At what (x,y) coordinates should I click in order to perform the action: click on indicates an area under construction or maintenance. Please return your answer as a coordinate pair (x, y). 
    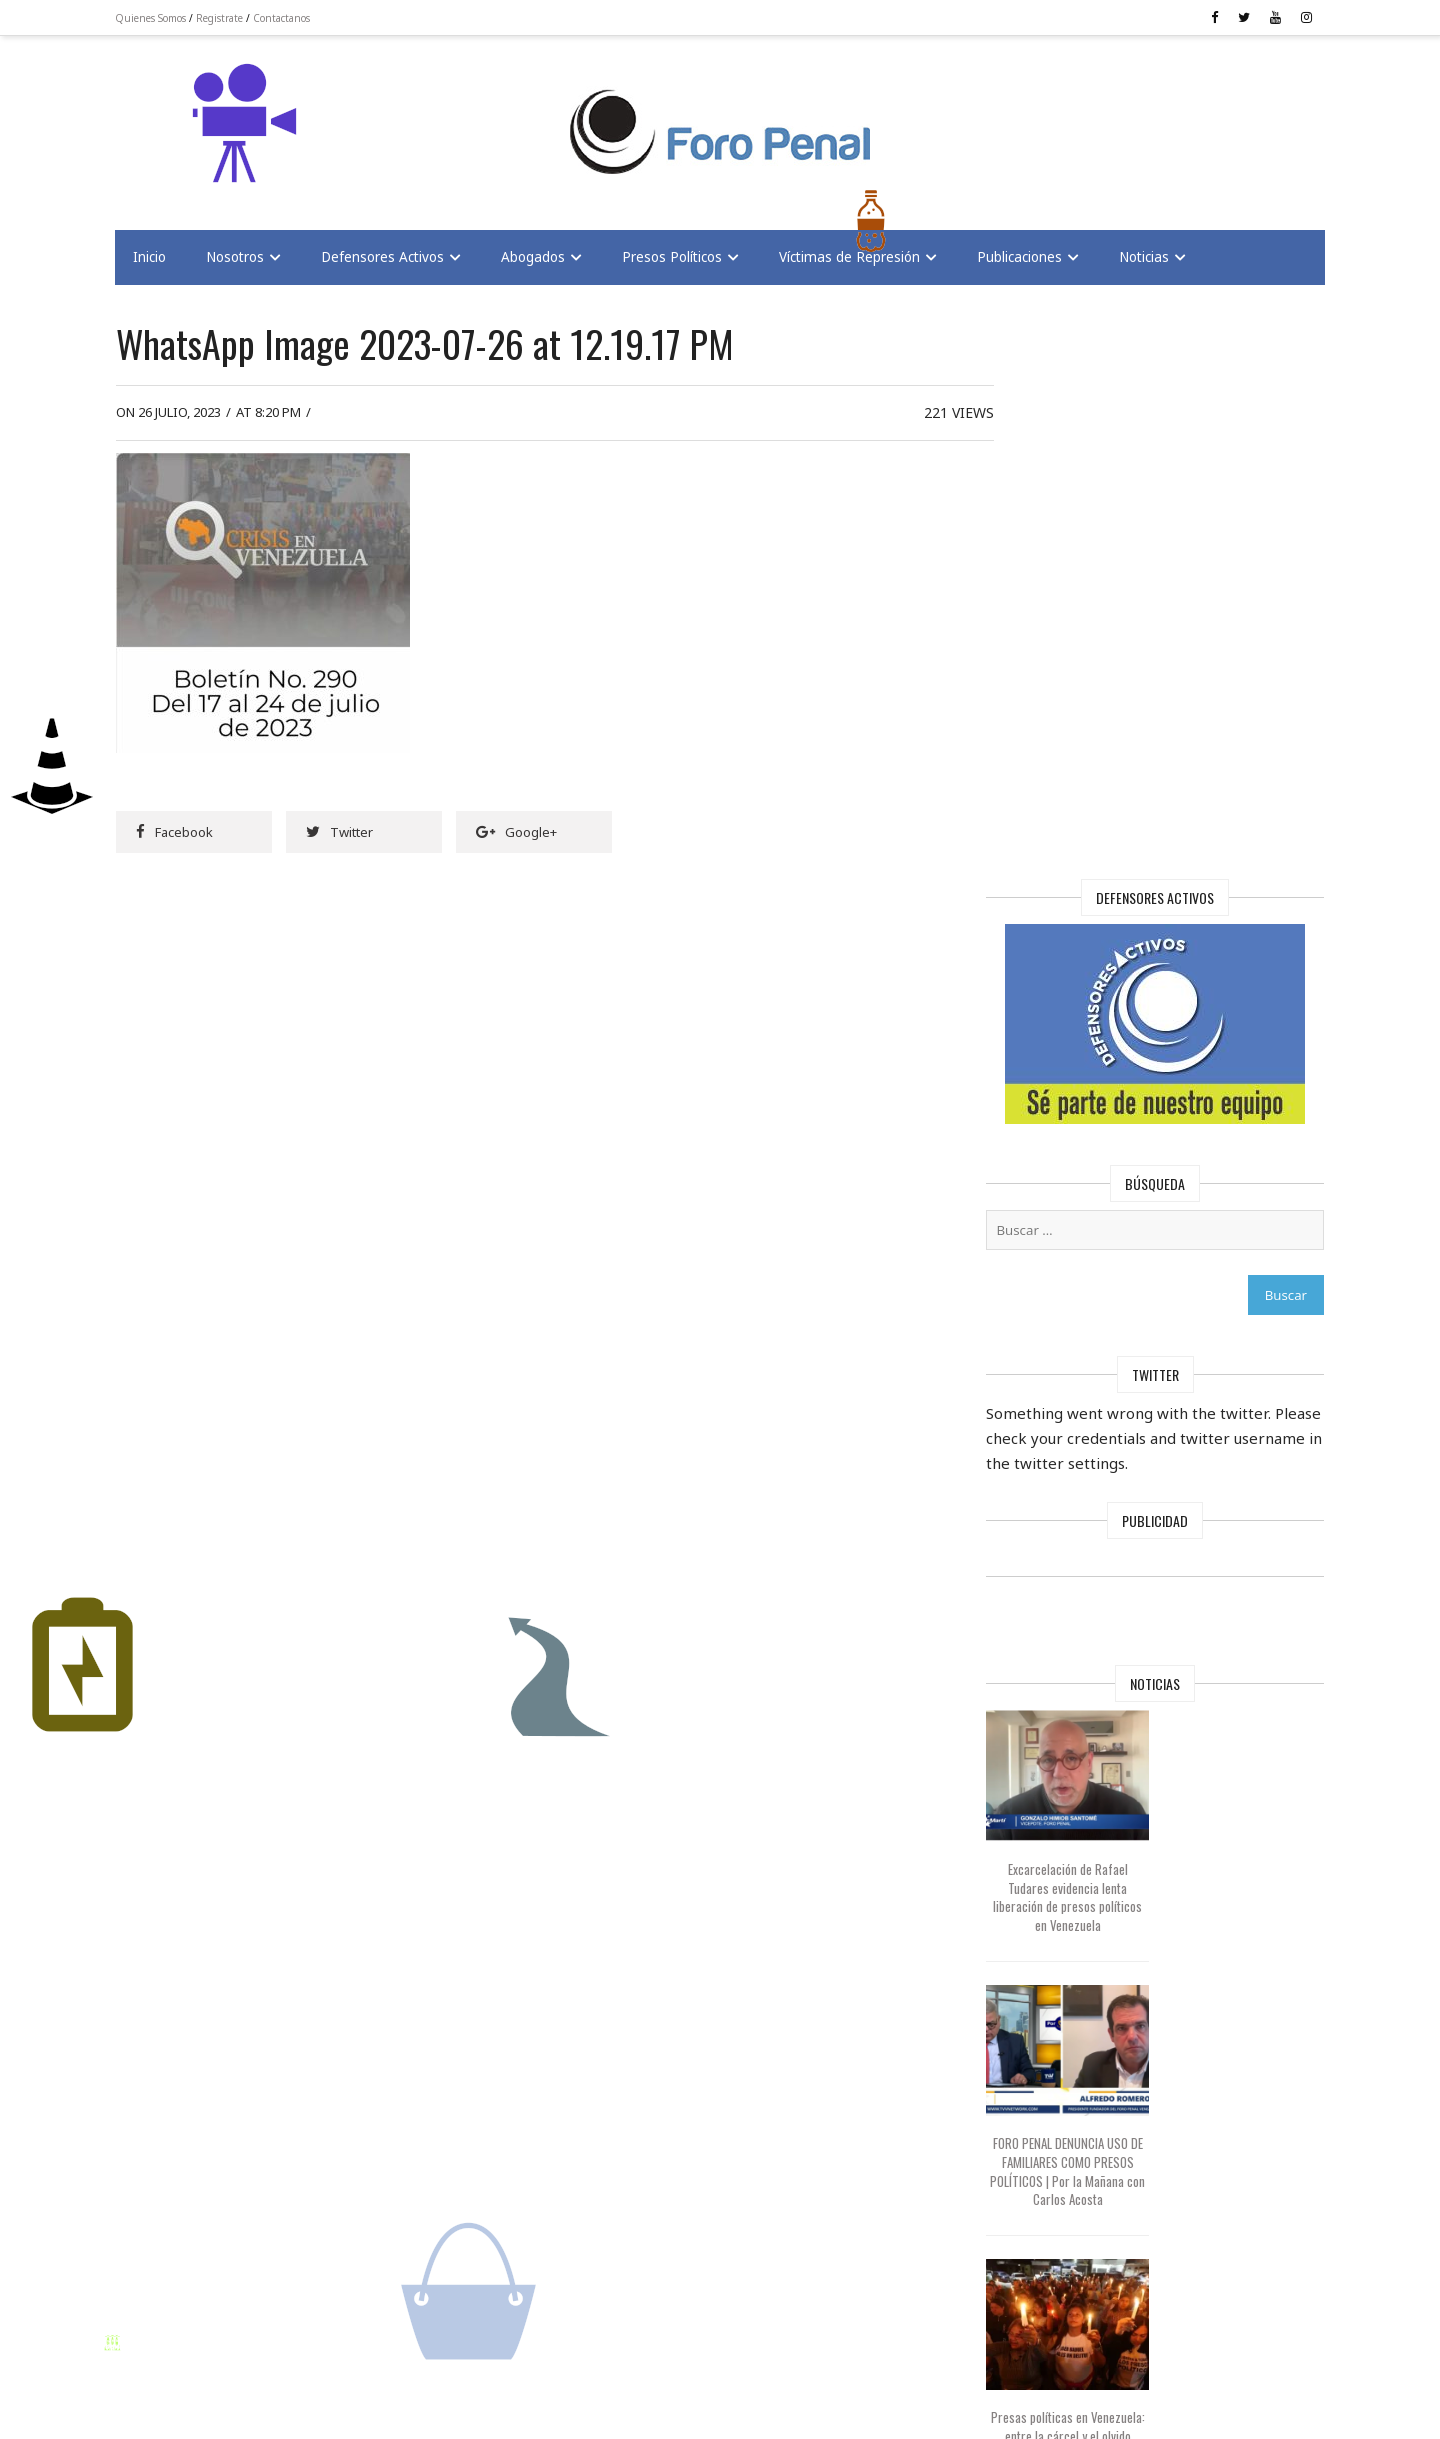
    Looking at the image, I should click on (52, 766).